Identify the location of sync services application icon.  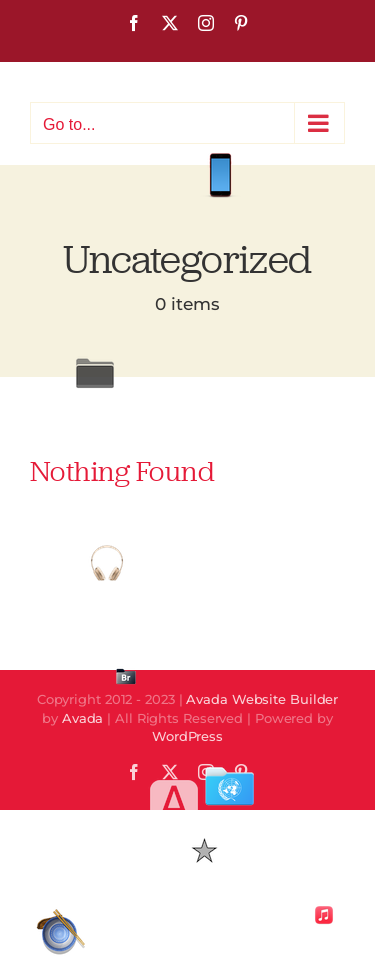
(61, 931).